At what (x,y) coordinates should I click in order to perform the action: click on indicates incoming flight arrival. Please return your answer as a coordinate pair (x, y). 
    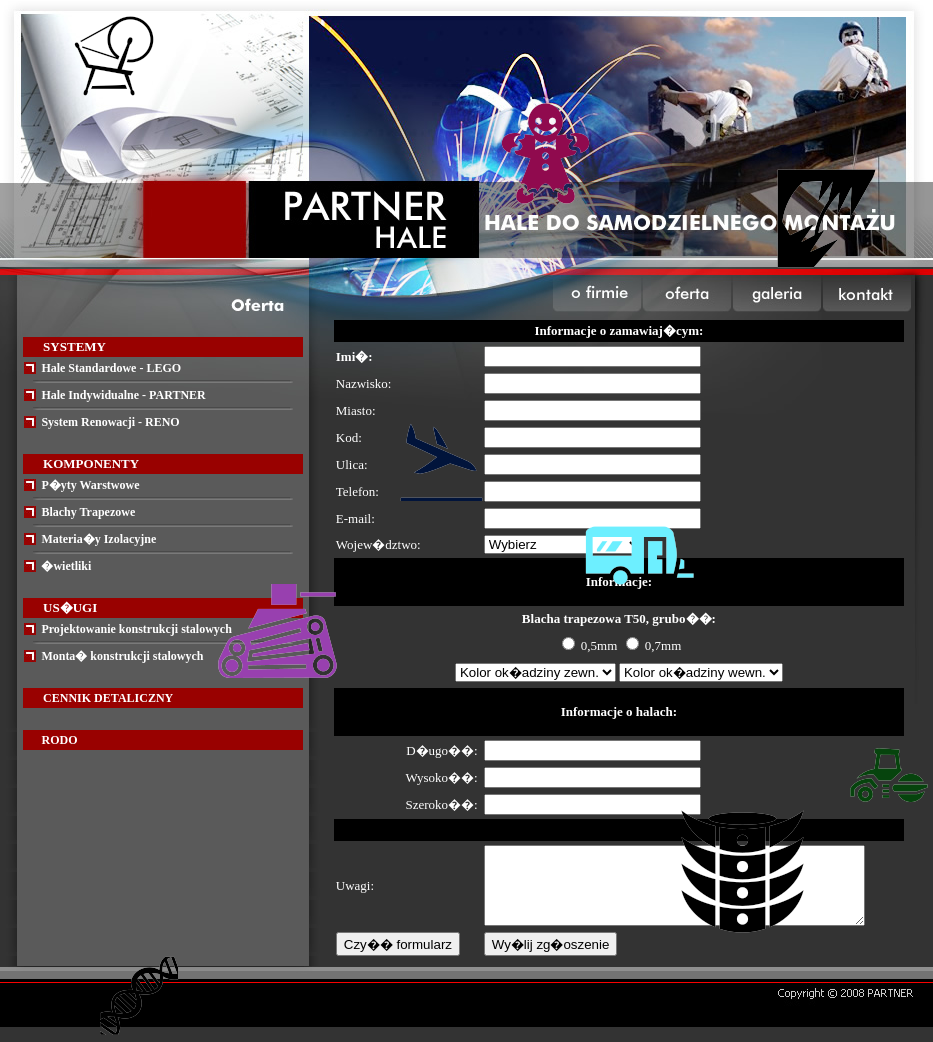
    Looking at the image, I should click on (441, 464).